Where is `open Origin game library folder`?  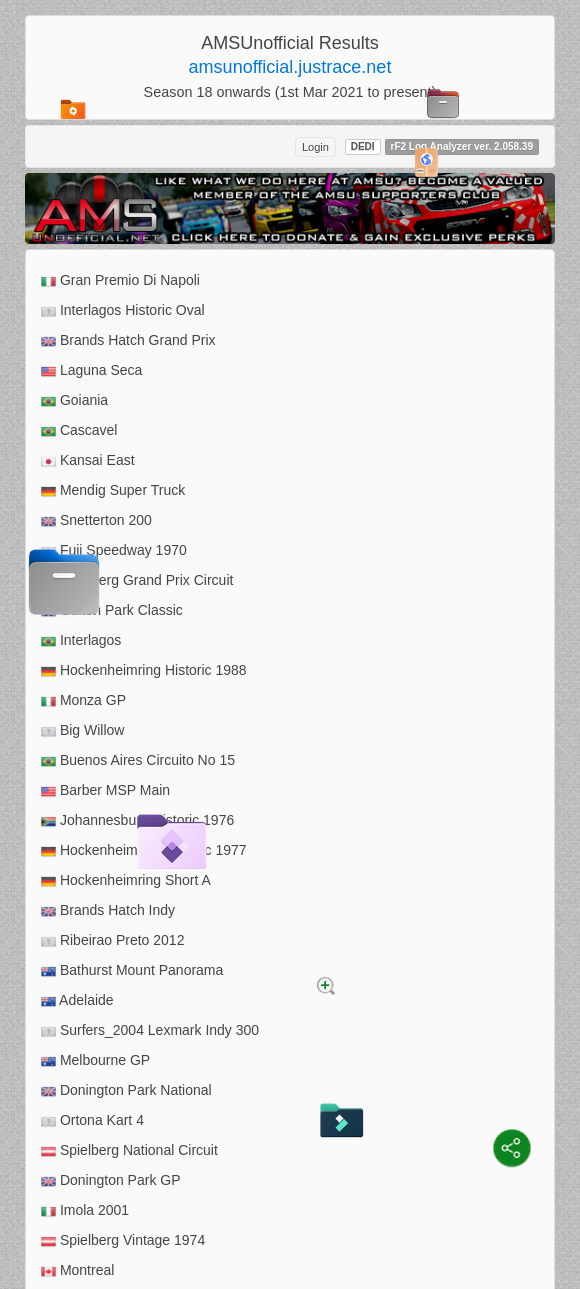
open Origin game library folder is located at coordinates (73, 110).